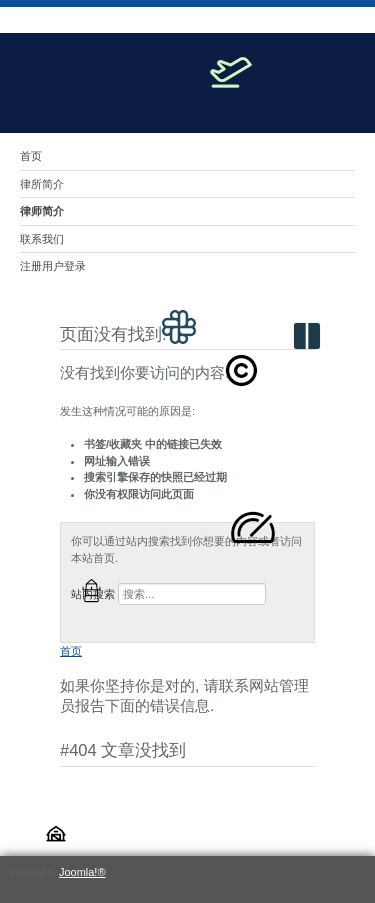 This screenshot has height=903, width=375. Describe the element at coordinates (253, 529) in the screenshot. I see `view current speed or performance metrics` at that location.